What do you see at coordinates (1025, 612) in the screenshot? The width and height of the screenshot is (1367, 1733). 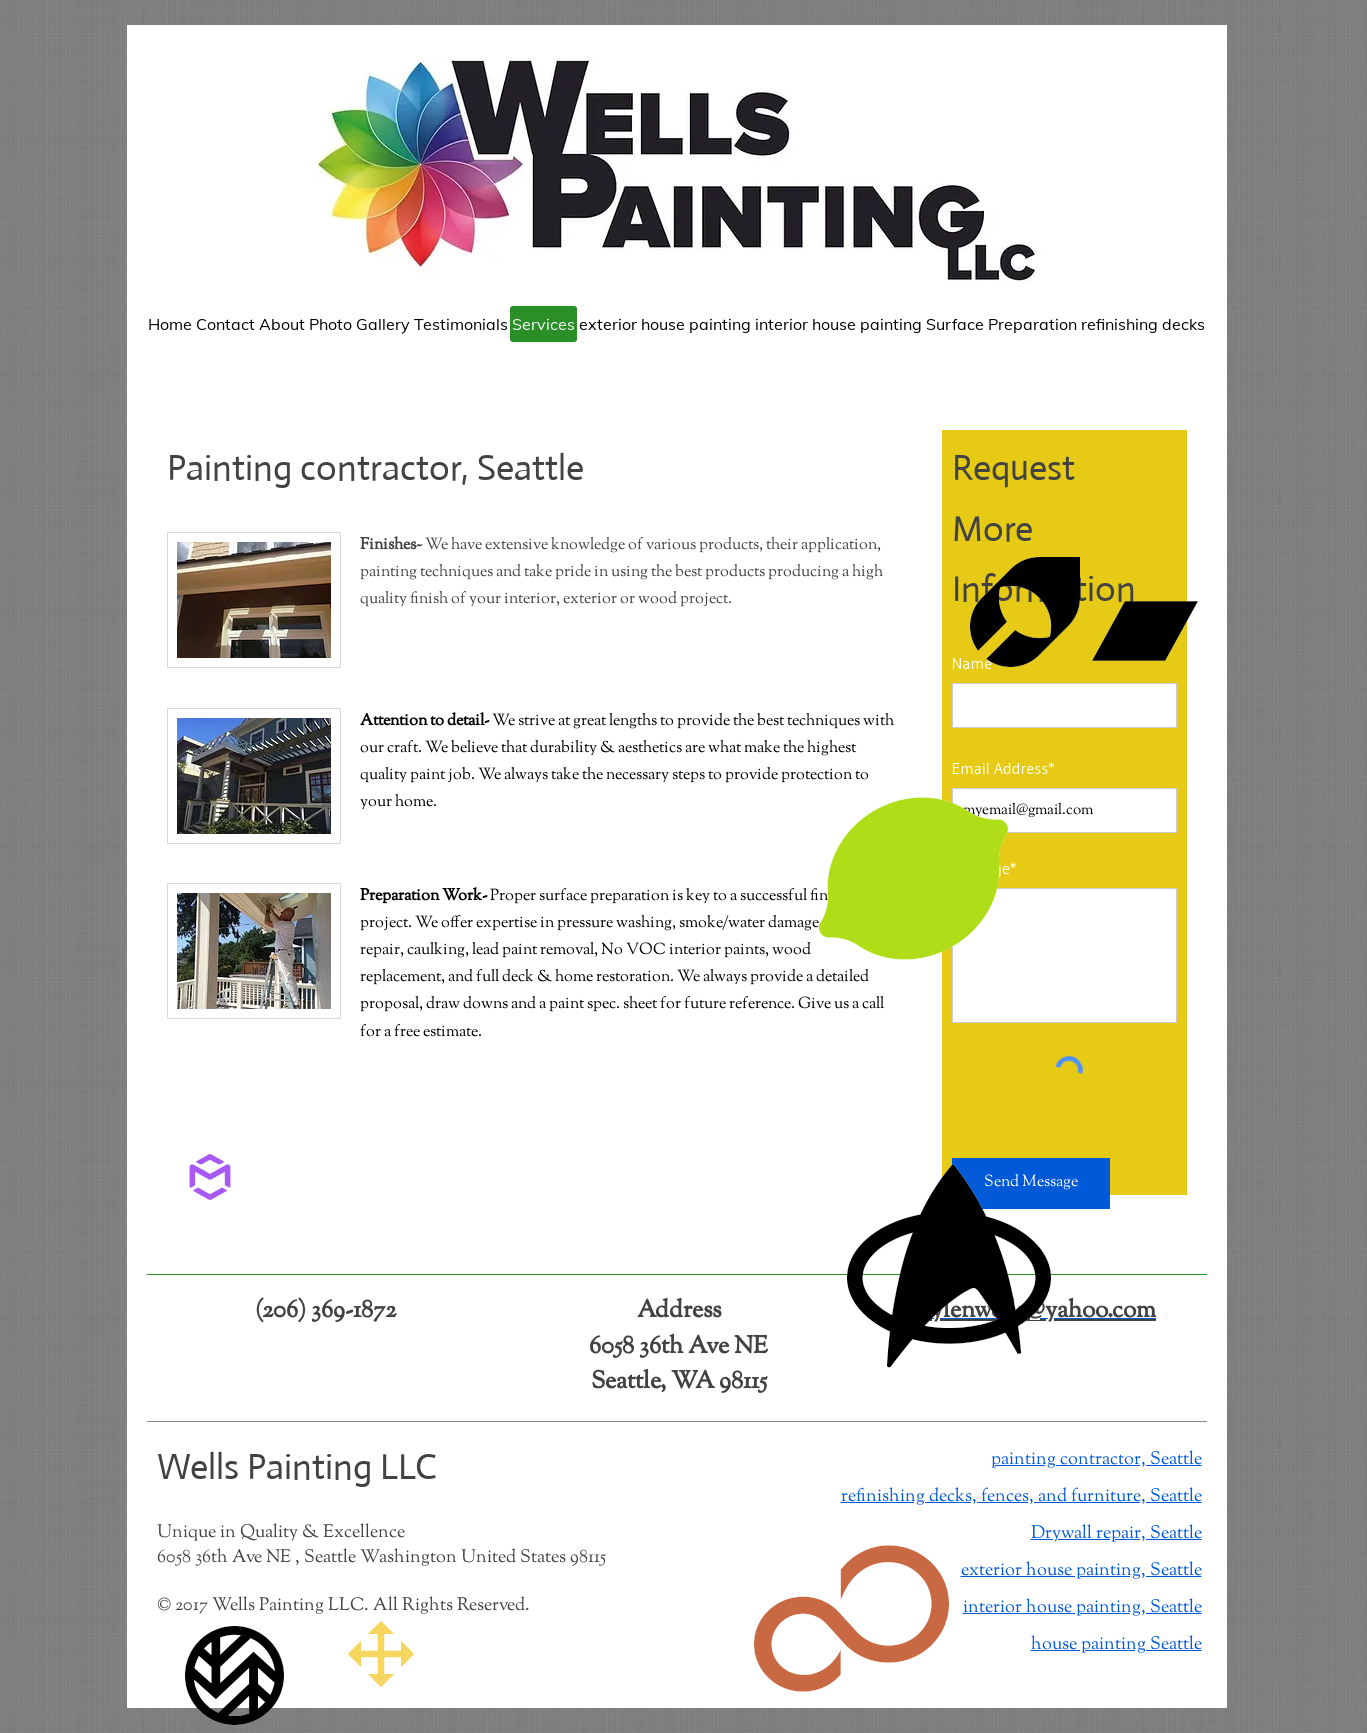 I see `visit mintlify documentation platform` at bounding box center [1025, 612].